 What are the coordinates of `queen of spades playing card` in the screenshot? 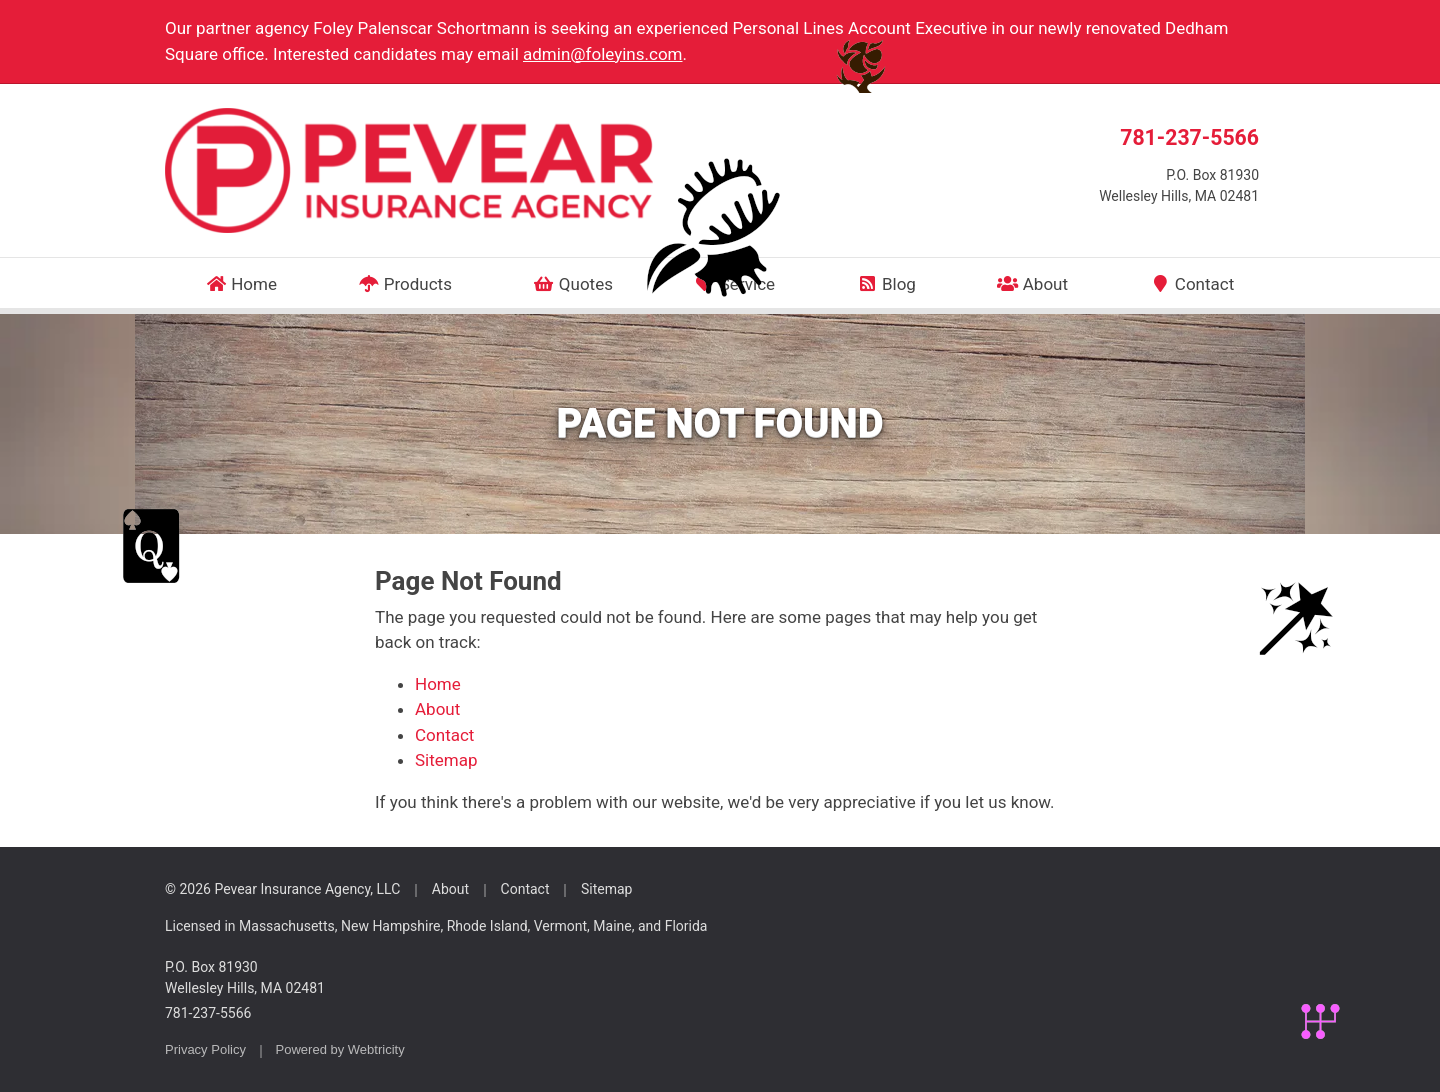 It's located at (151, 546).